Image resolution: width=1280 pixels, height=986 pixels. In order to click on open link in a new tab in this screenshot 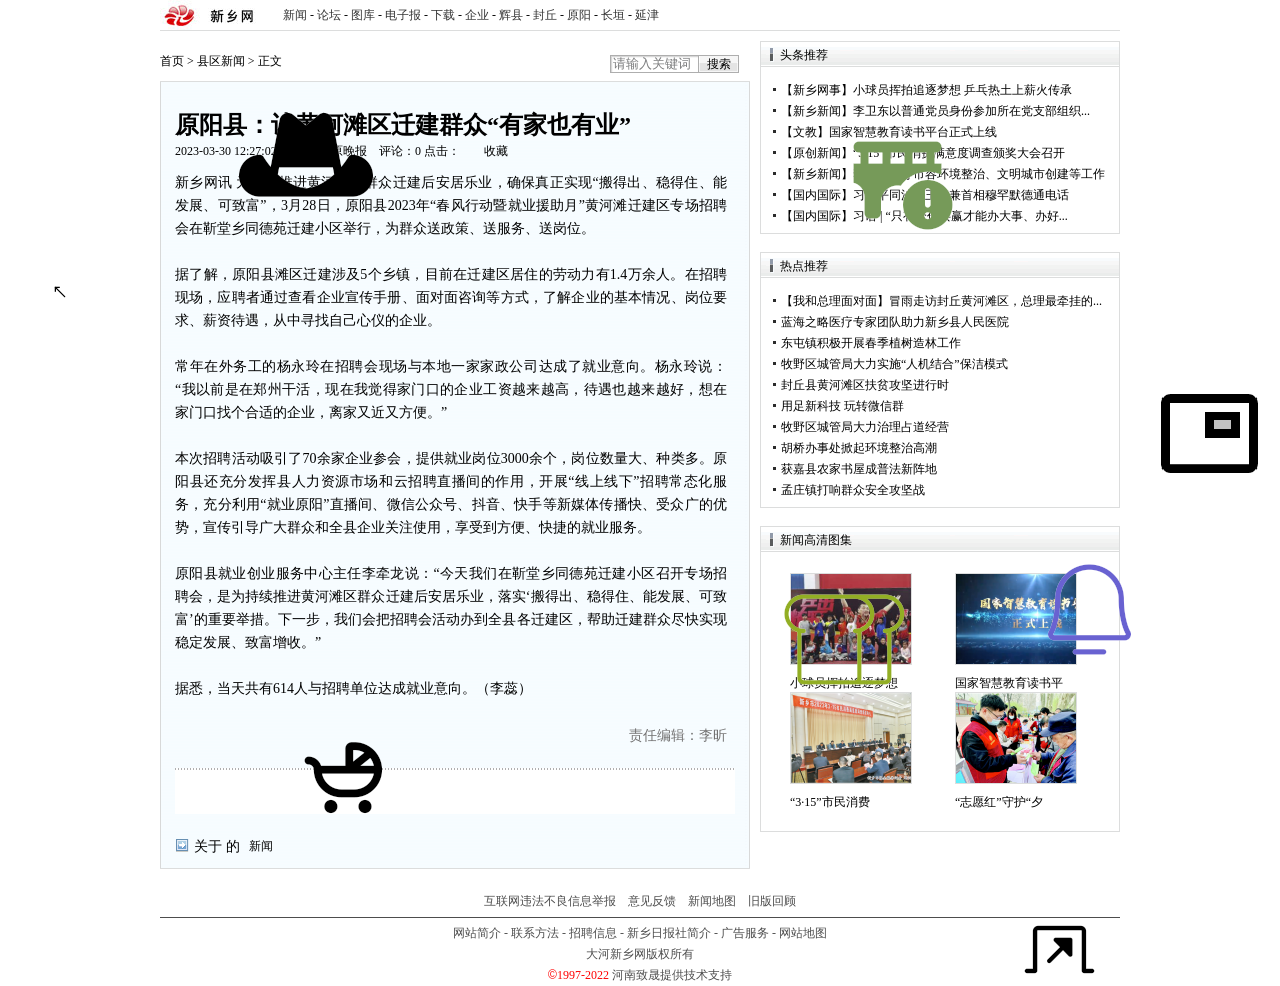, I will do `click(1059, 949)`.